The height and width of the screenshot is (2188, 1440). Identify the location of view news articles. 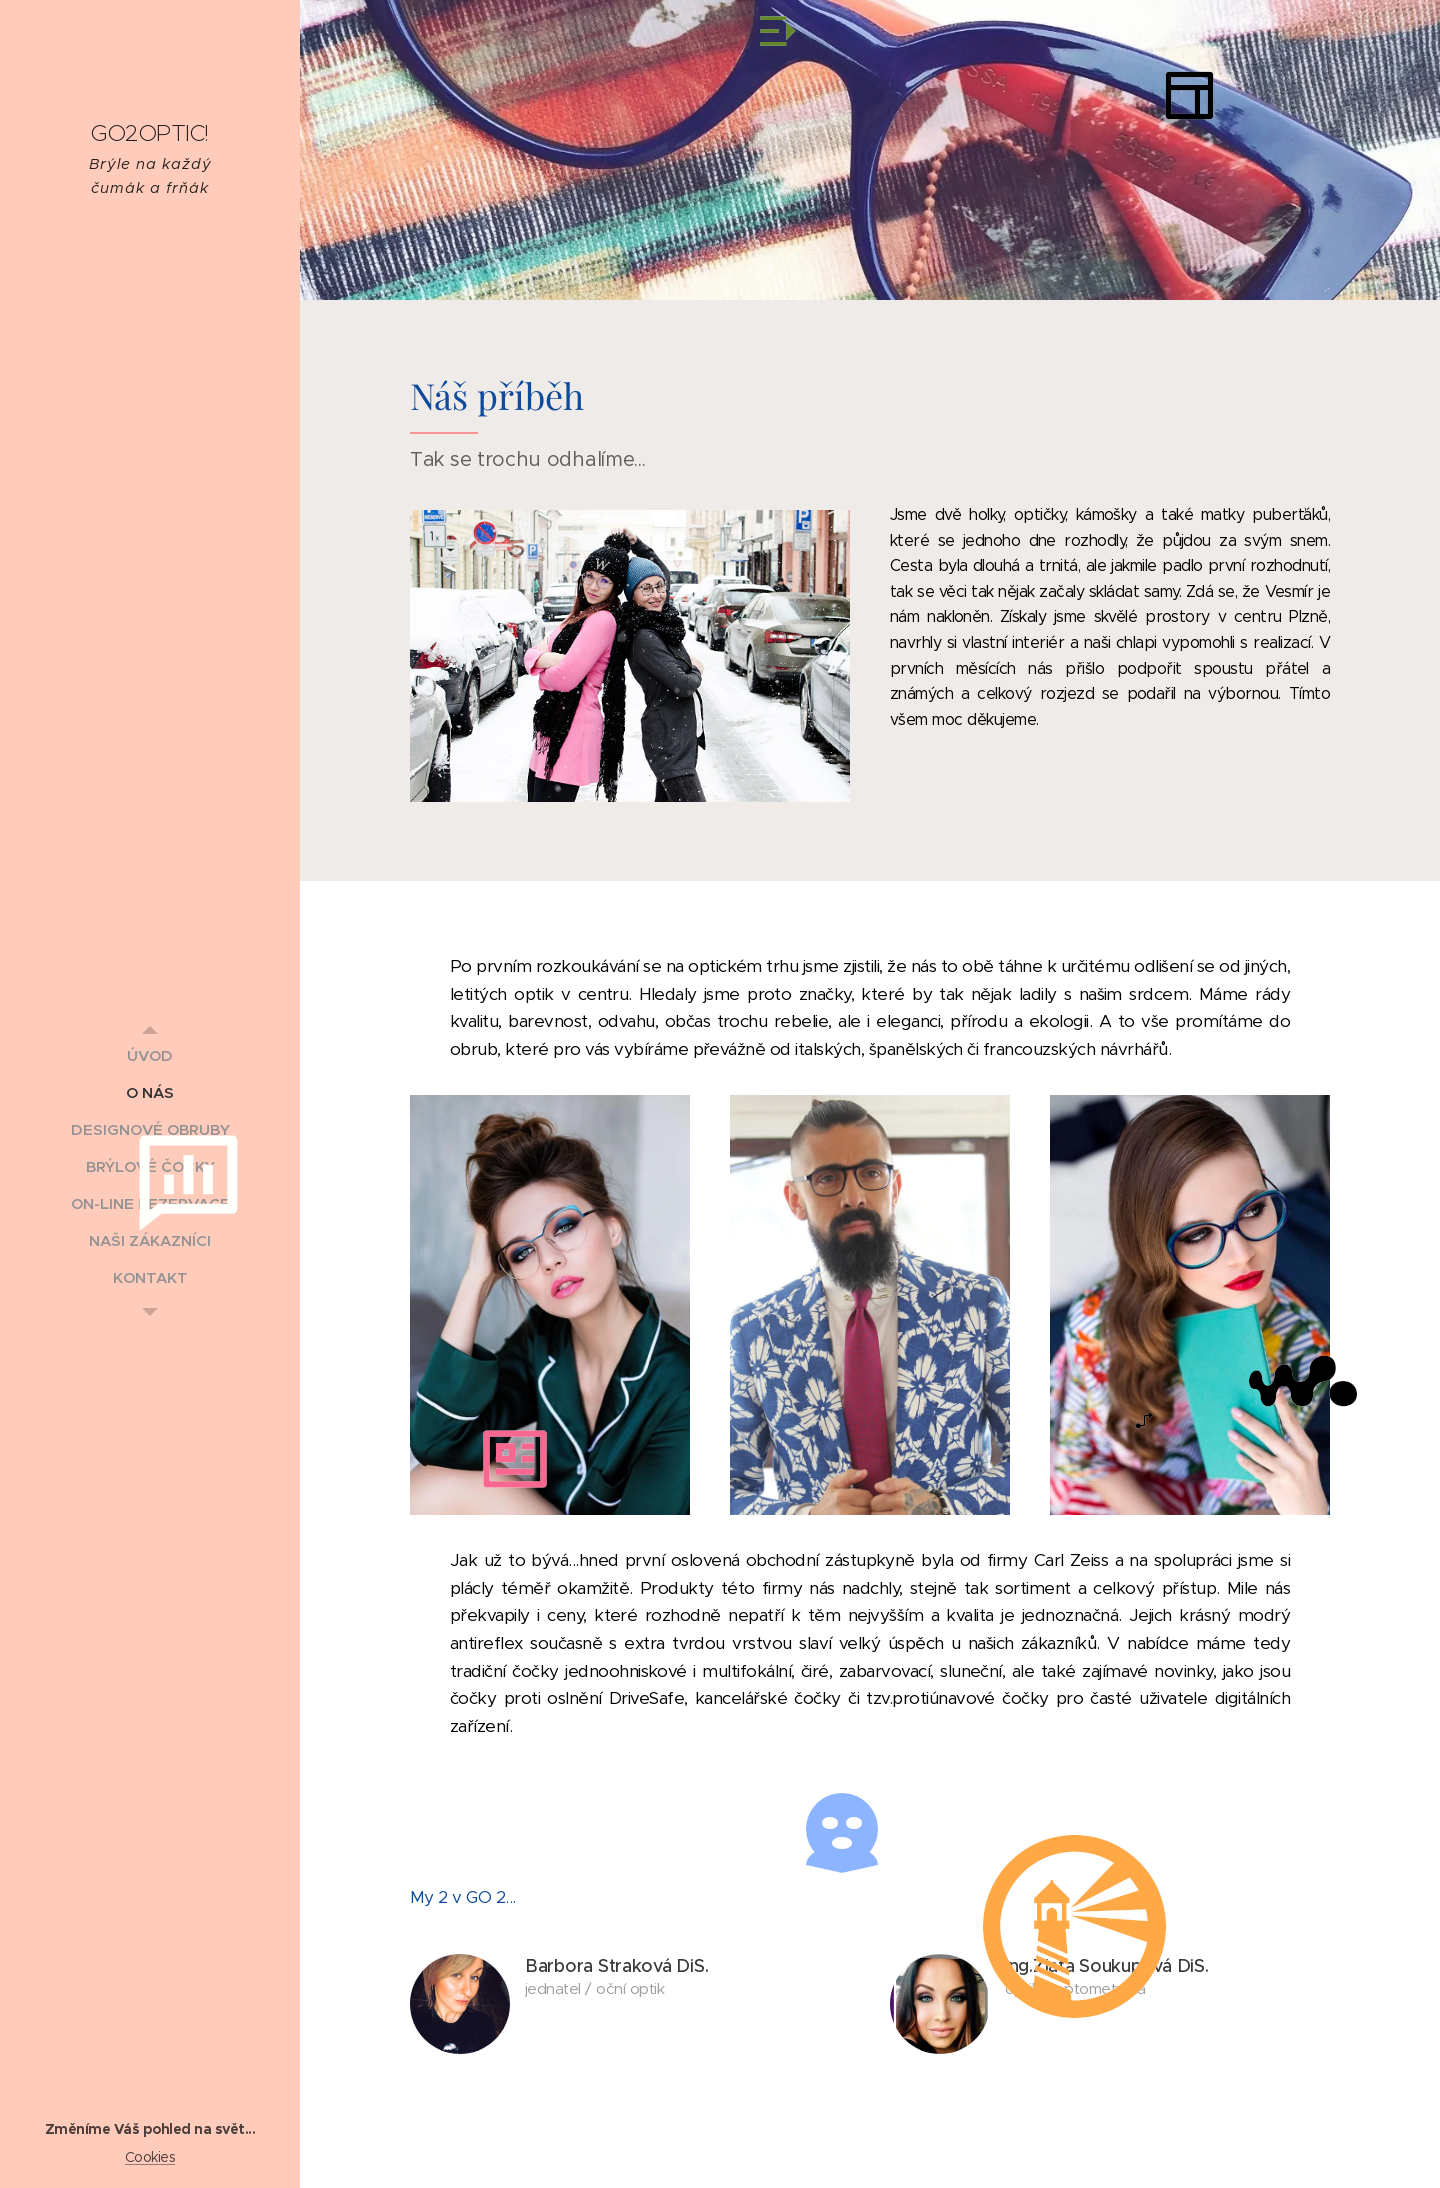
(515, 1459).